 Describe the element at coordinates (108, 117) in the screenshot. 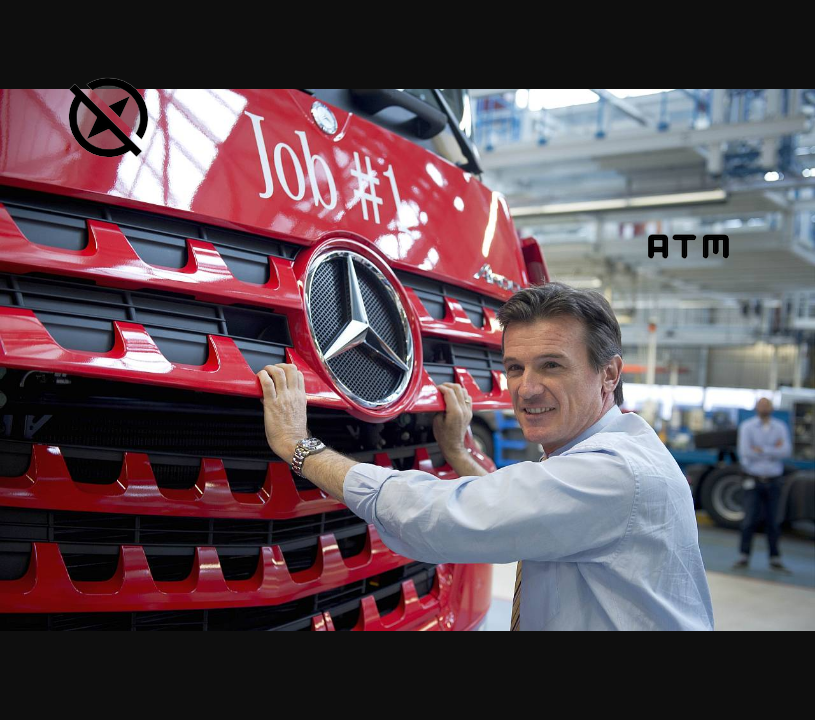

I see `disable compass or navigation mode` at that location.